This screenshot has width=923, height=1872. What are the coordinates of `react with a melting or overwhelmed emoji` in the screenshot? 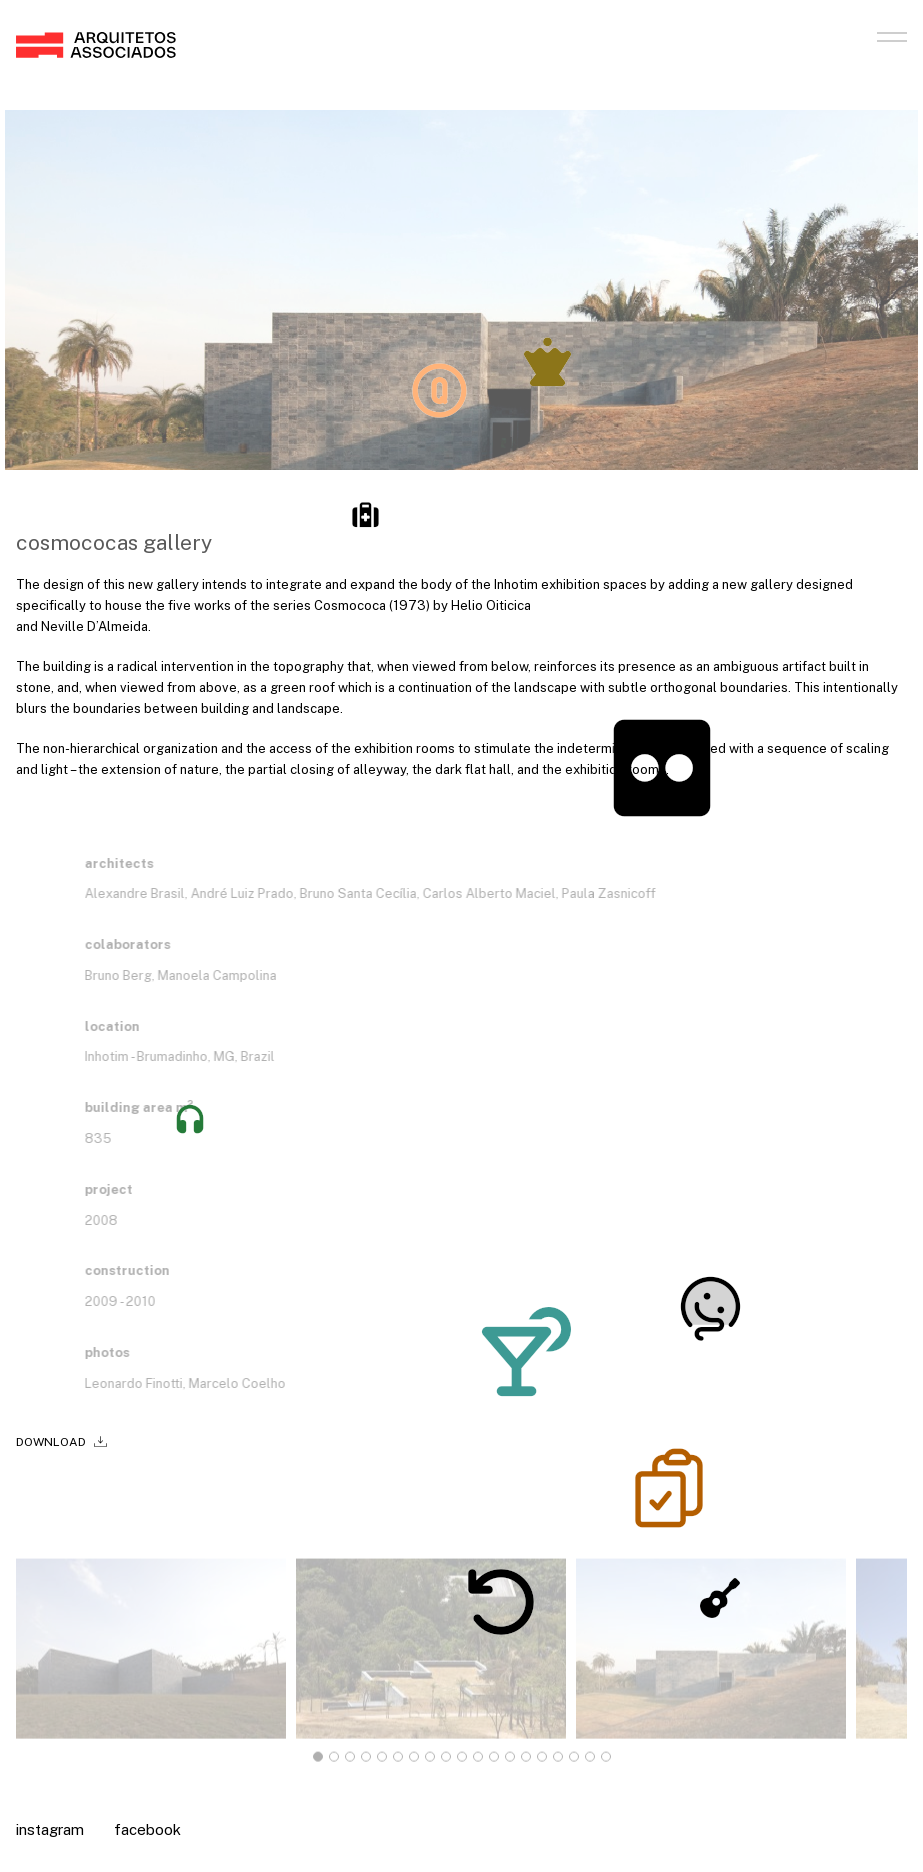 It's located at (710, 1306).